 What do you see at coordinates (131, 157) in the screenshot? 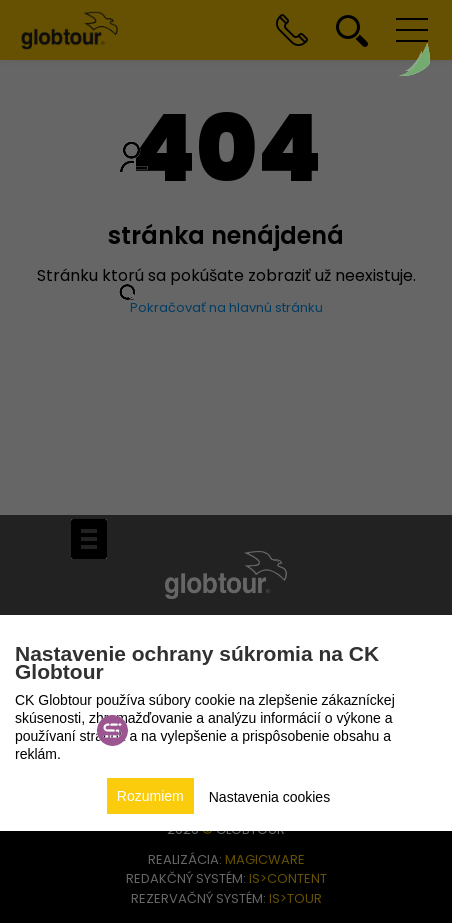
I see `remove a user or contact` at bounding box center [131, 157].